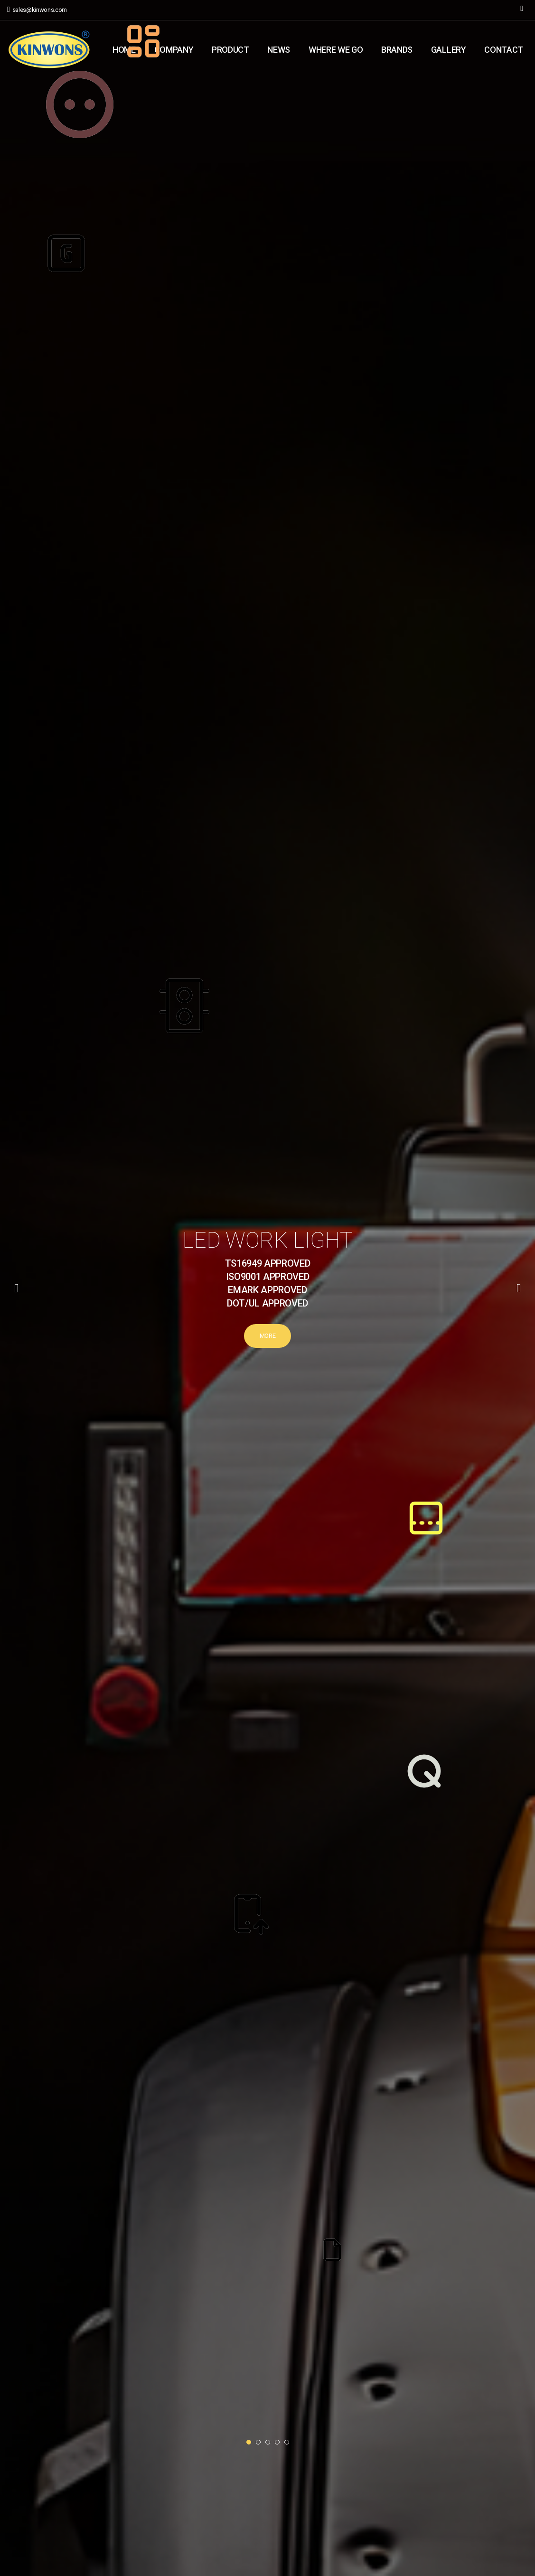 The image size is (535, 2576). I want to click on access Google services or integration, so click(66, 253).